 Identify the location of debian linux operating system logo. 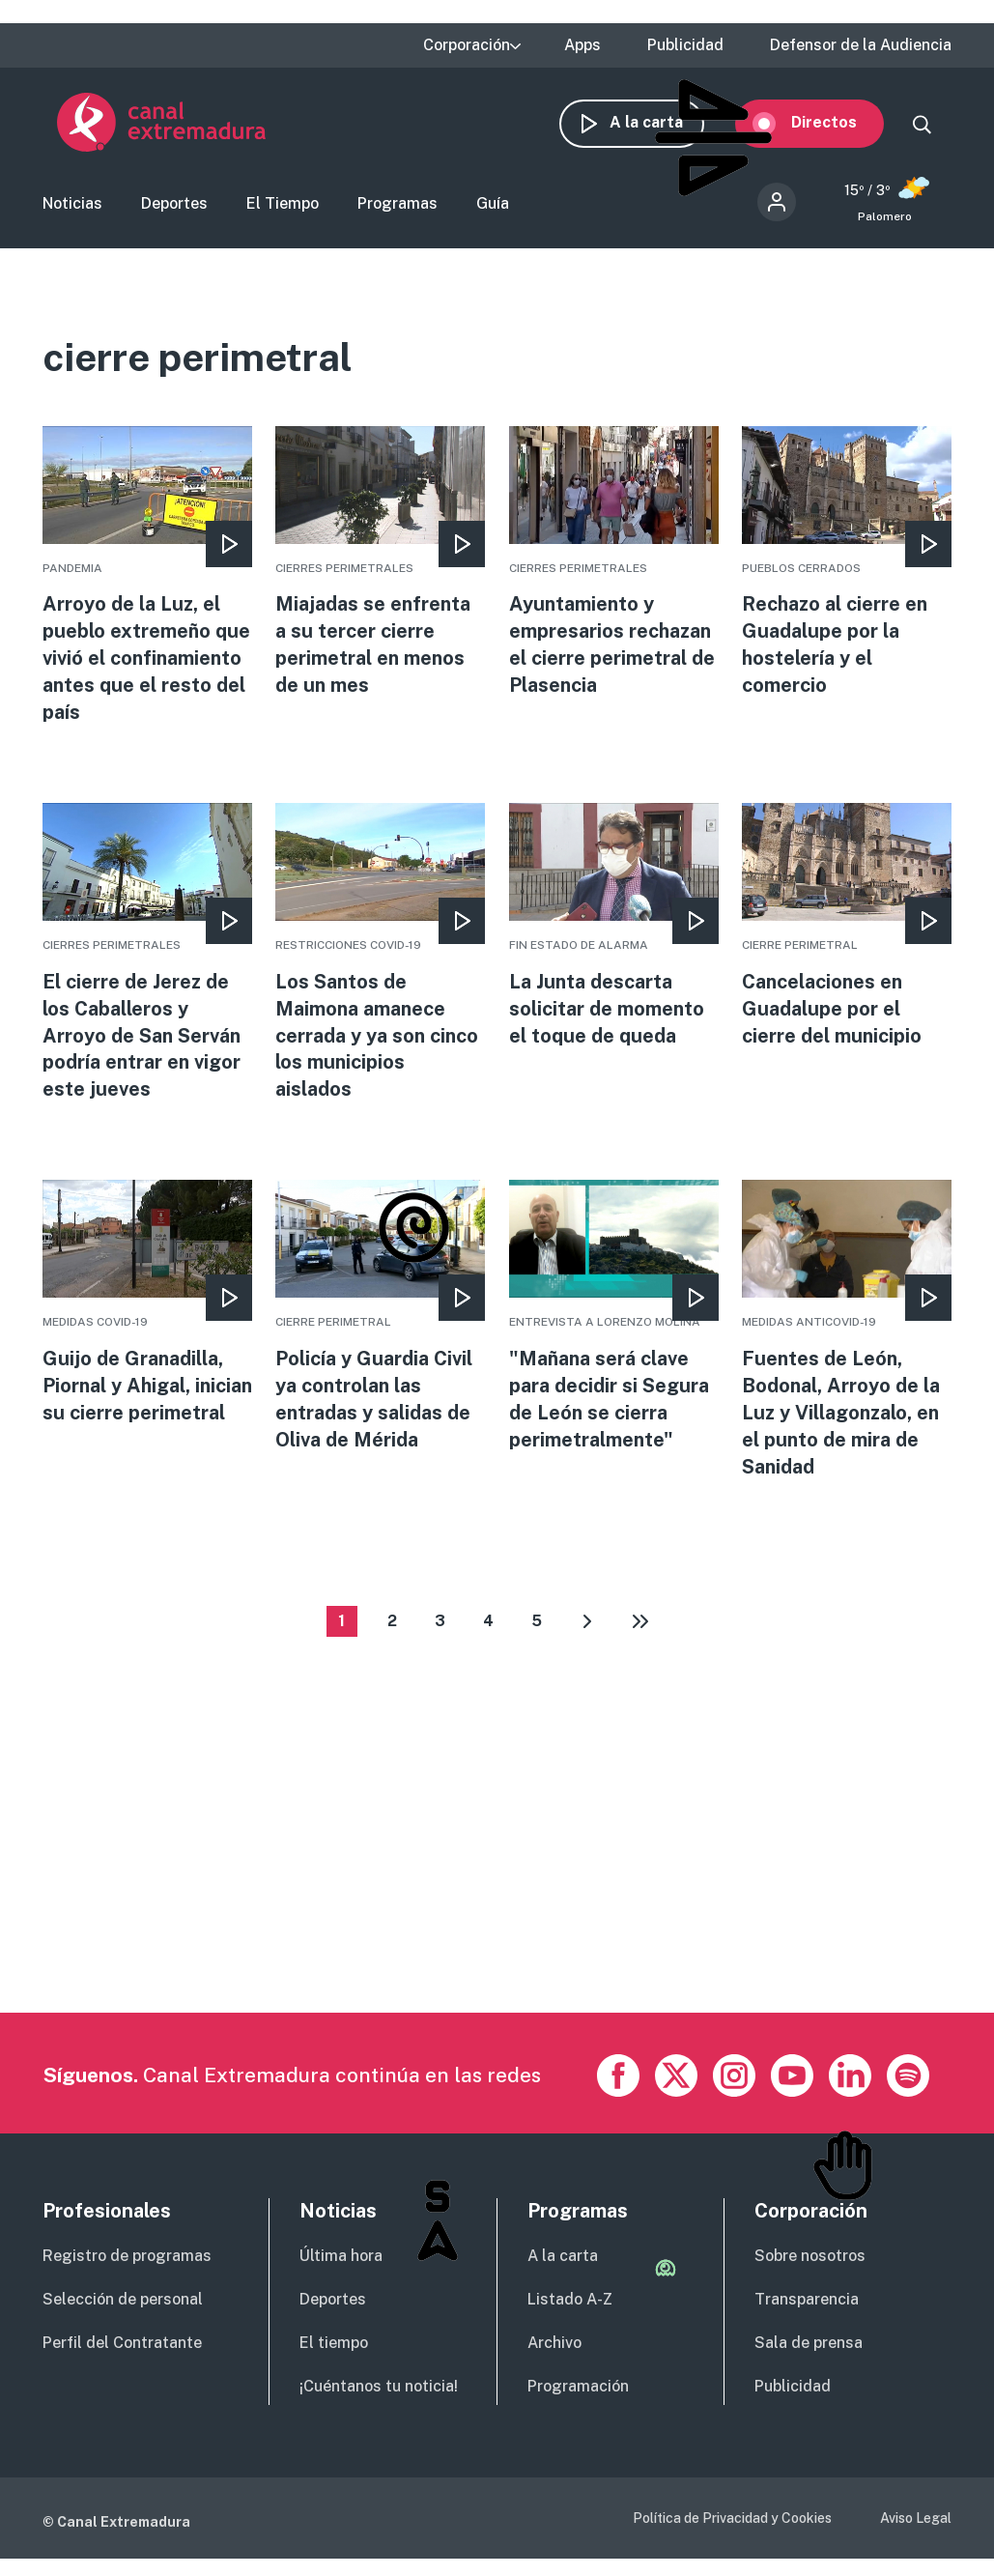
(413, 1227).